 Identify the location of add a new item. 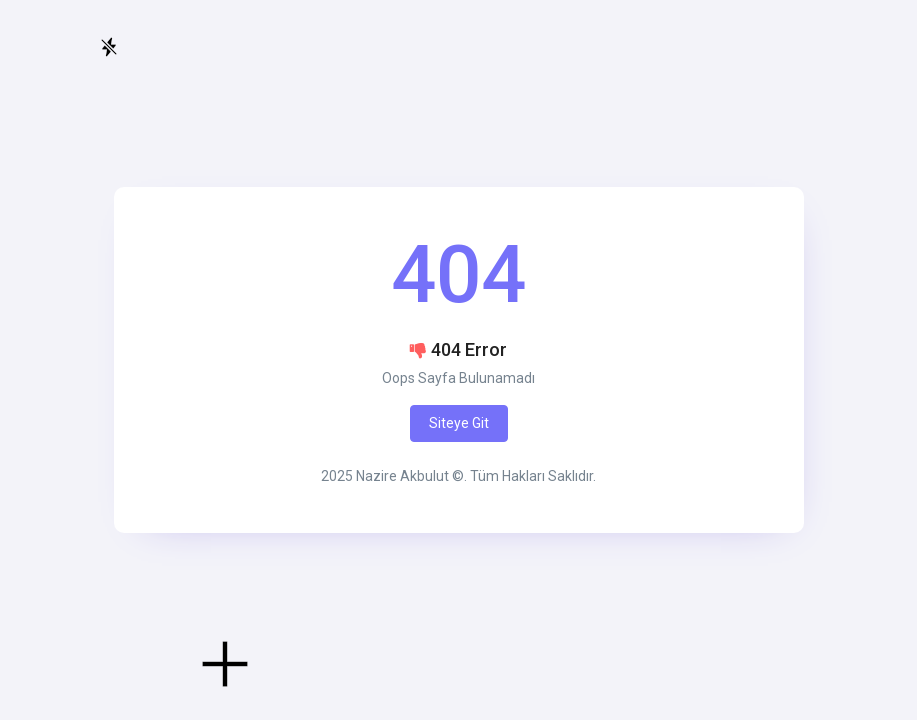
(225, 664).